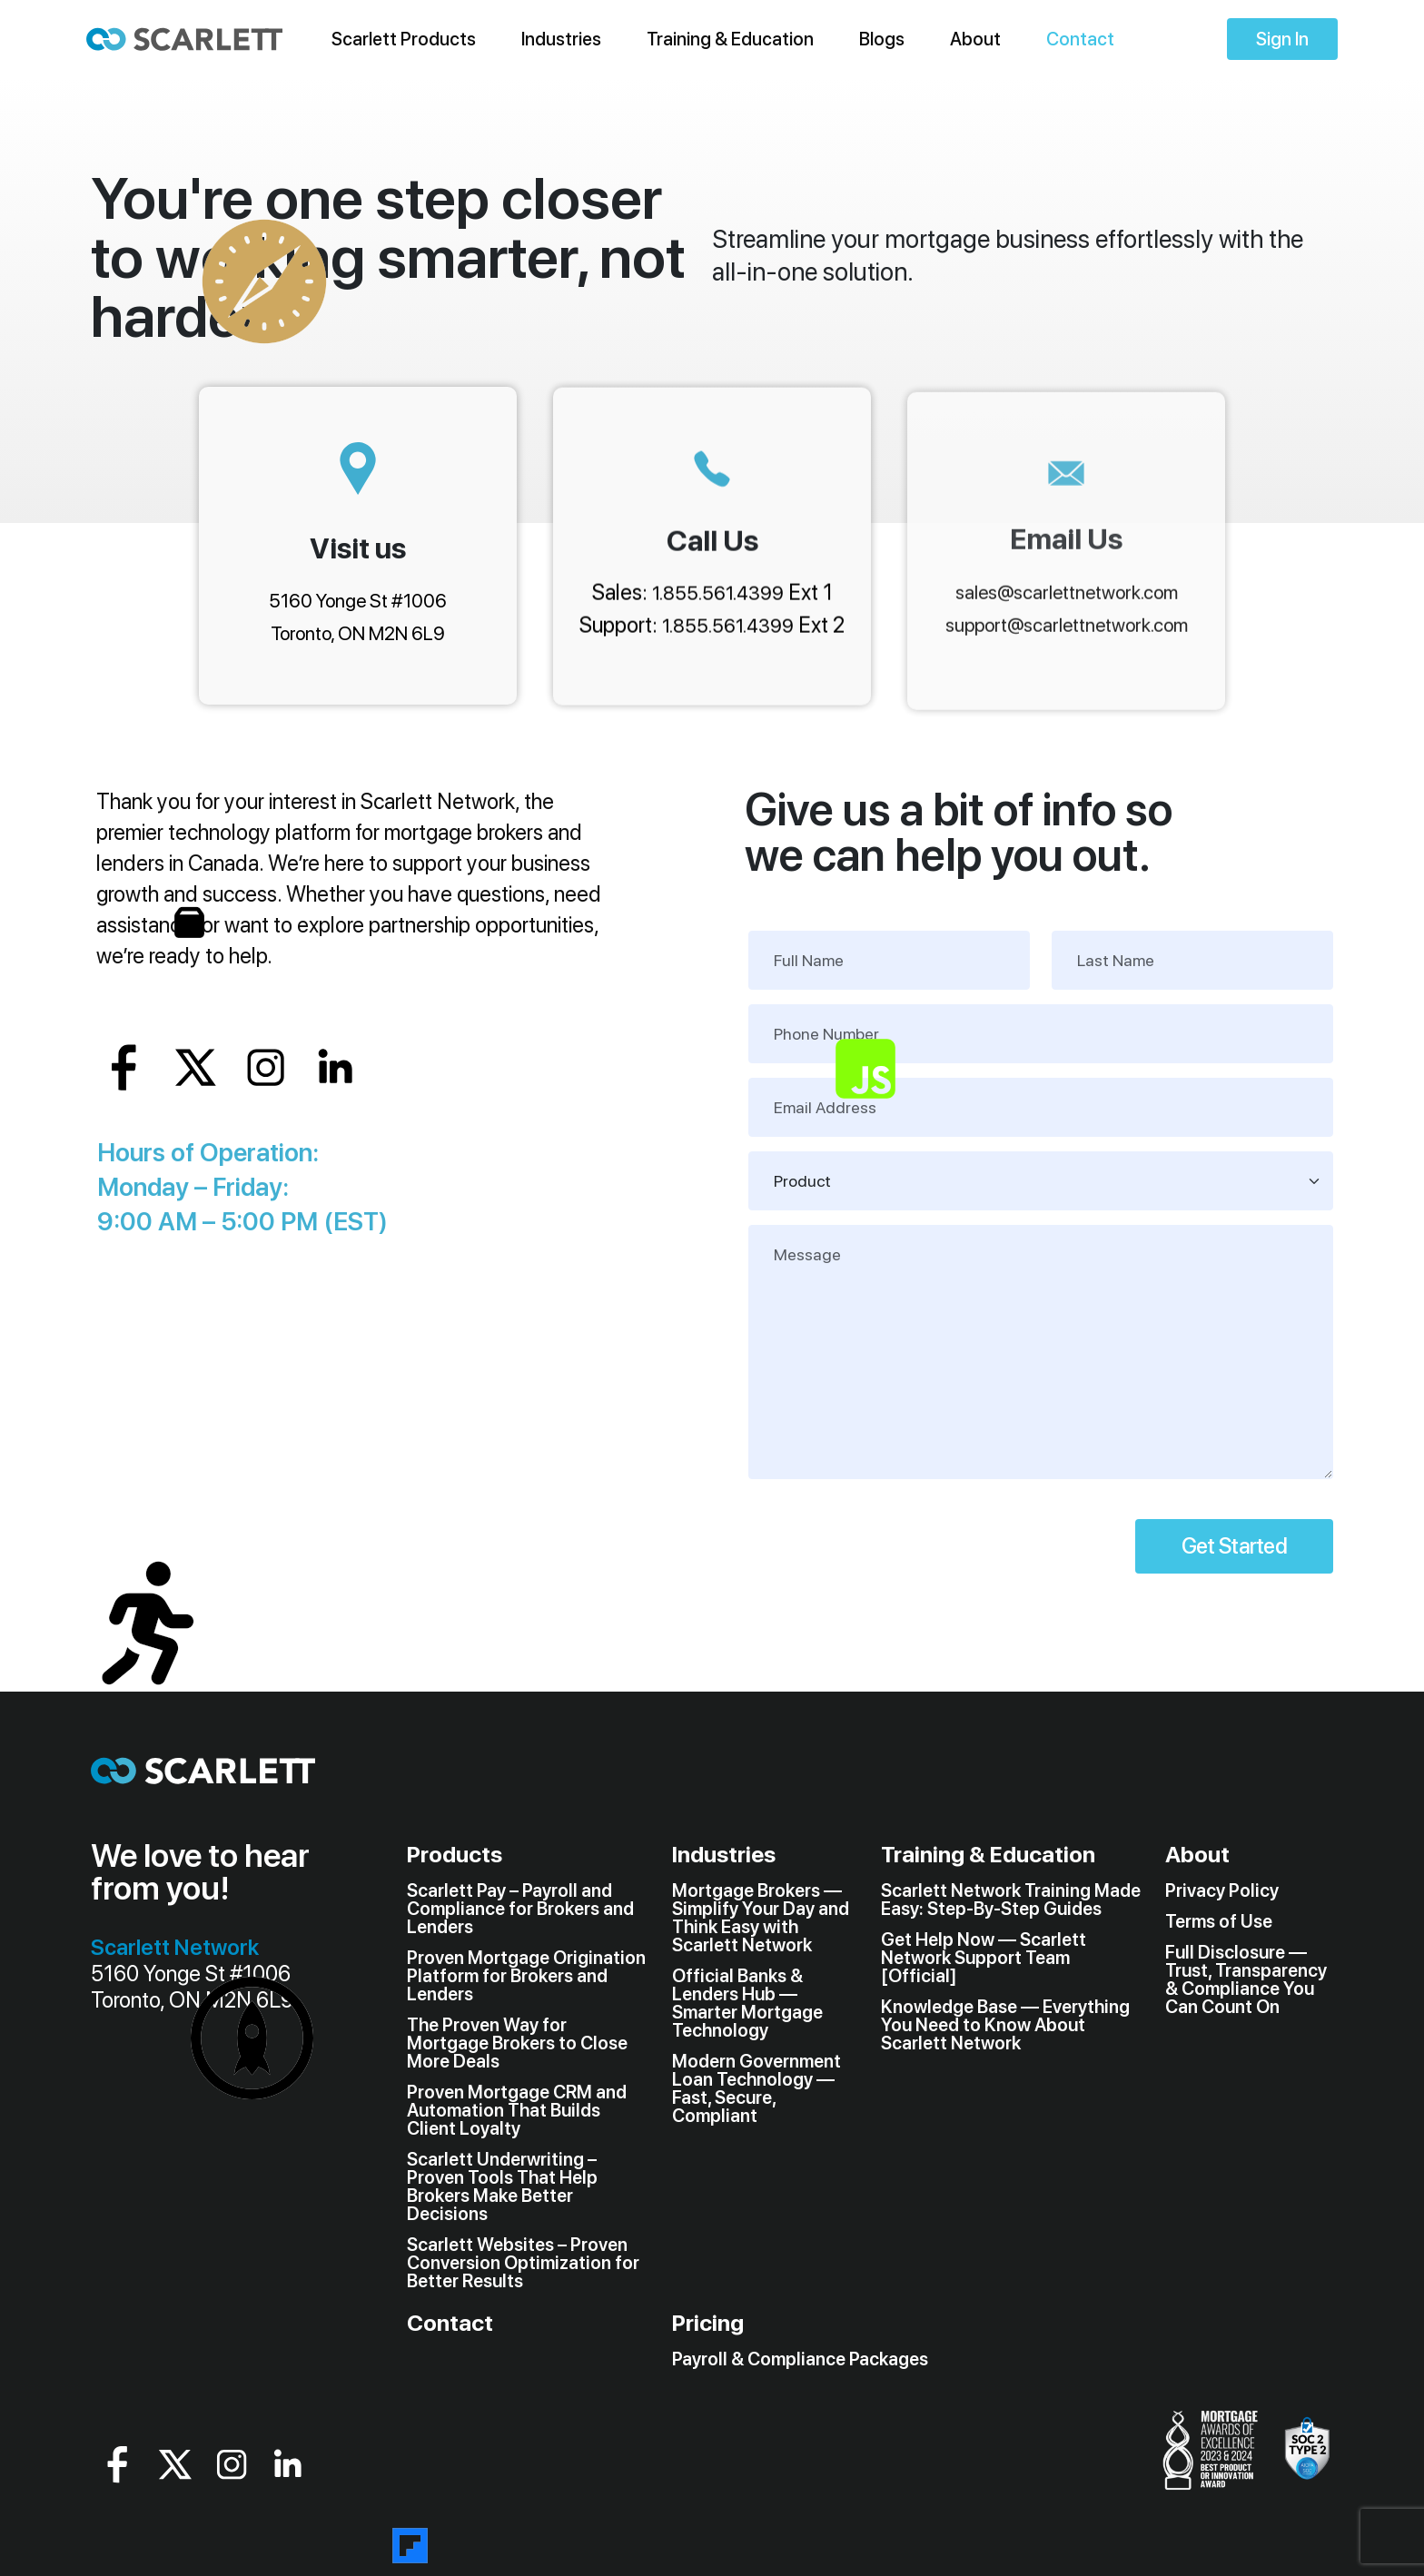 The height and width of the screenshot is (2576, 1424). What do you see at coordinates (151, 1624) in the screenshot?
I see `start a run or workout session` at bounding box center [151, 1624].